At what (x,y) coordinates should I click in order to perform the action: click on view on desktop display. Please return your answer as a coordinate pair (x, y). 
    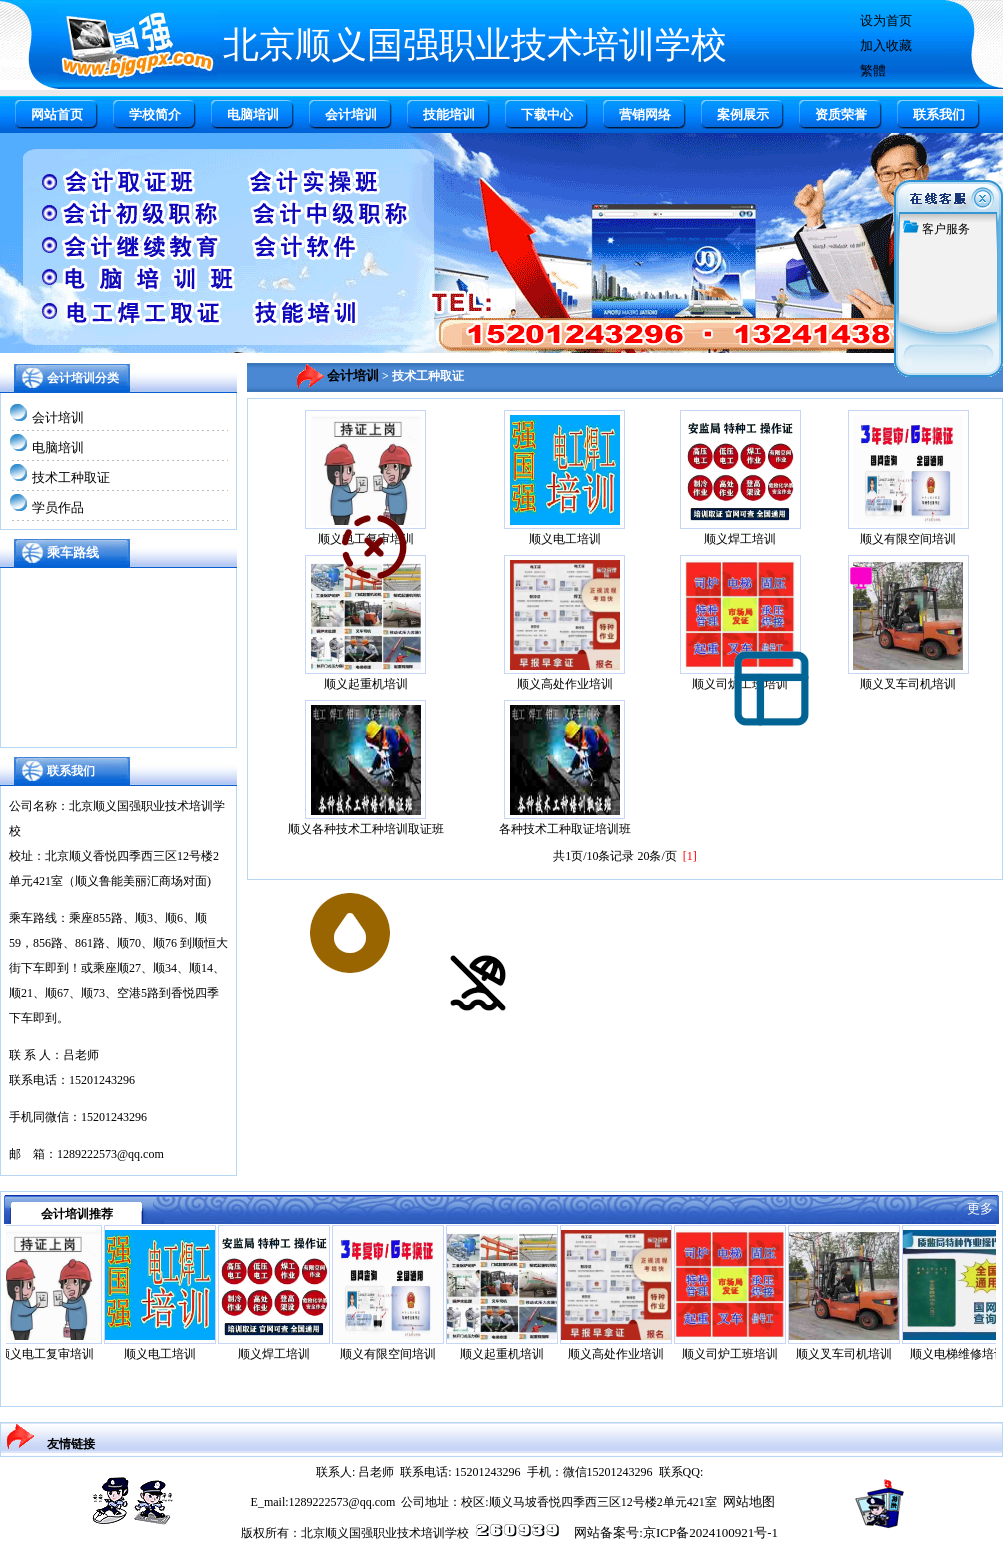
    Looking at the image, I should click on (861, 578).